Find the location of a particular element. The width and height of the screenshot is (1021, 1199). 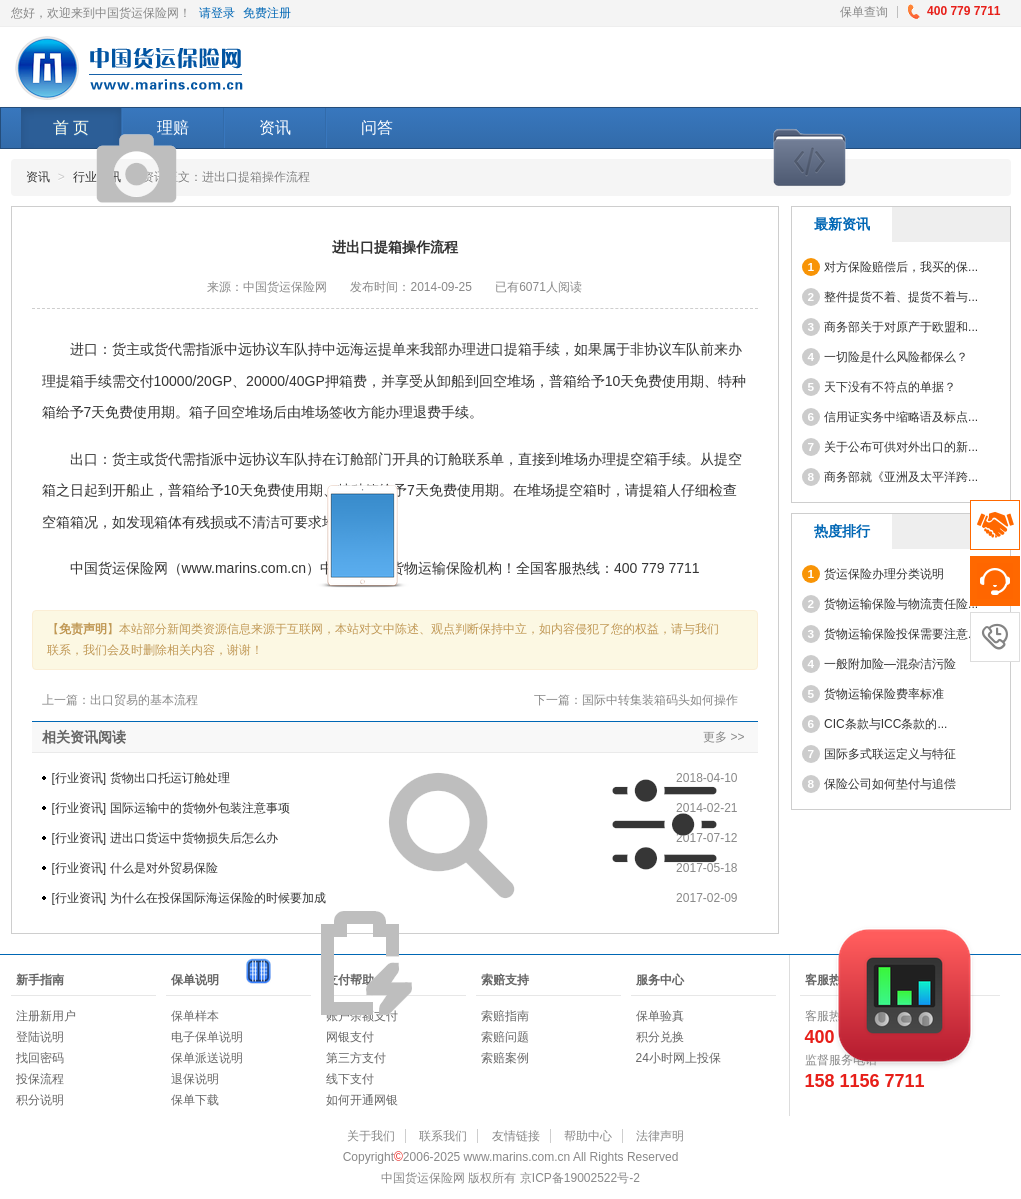

open virtualization container settings is located at coordinates (258, 971).